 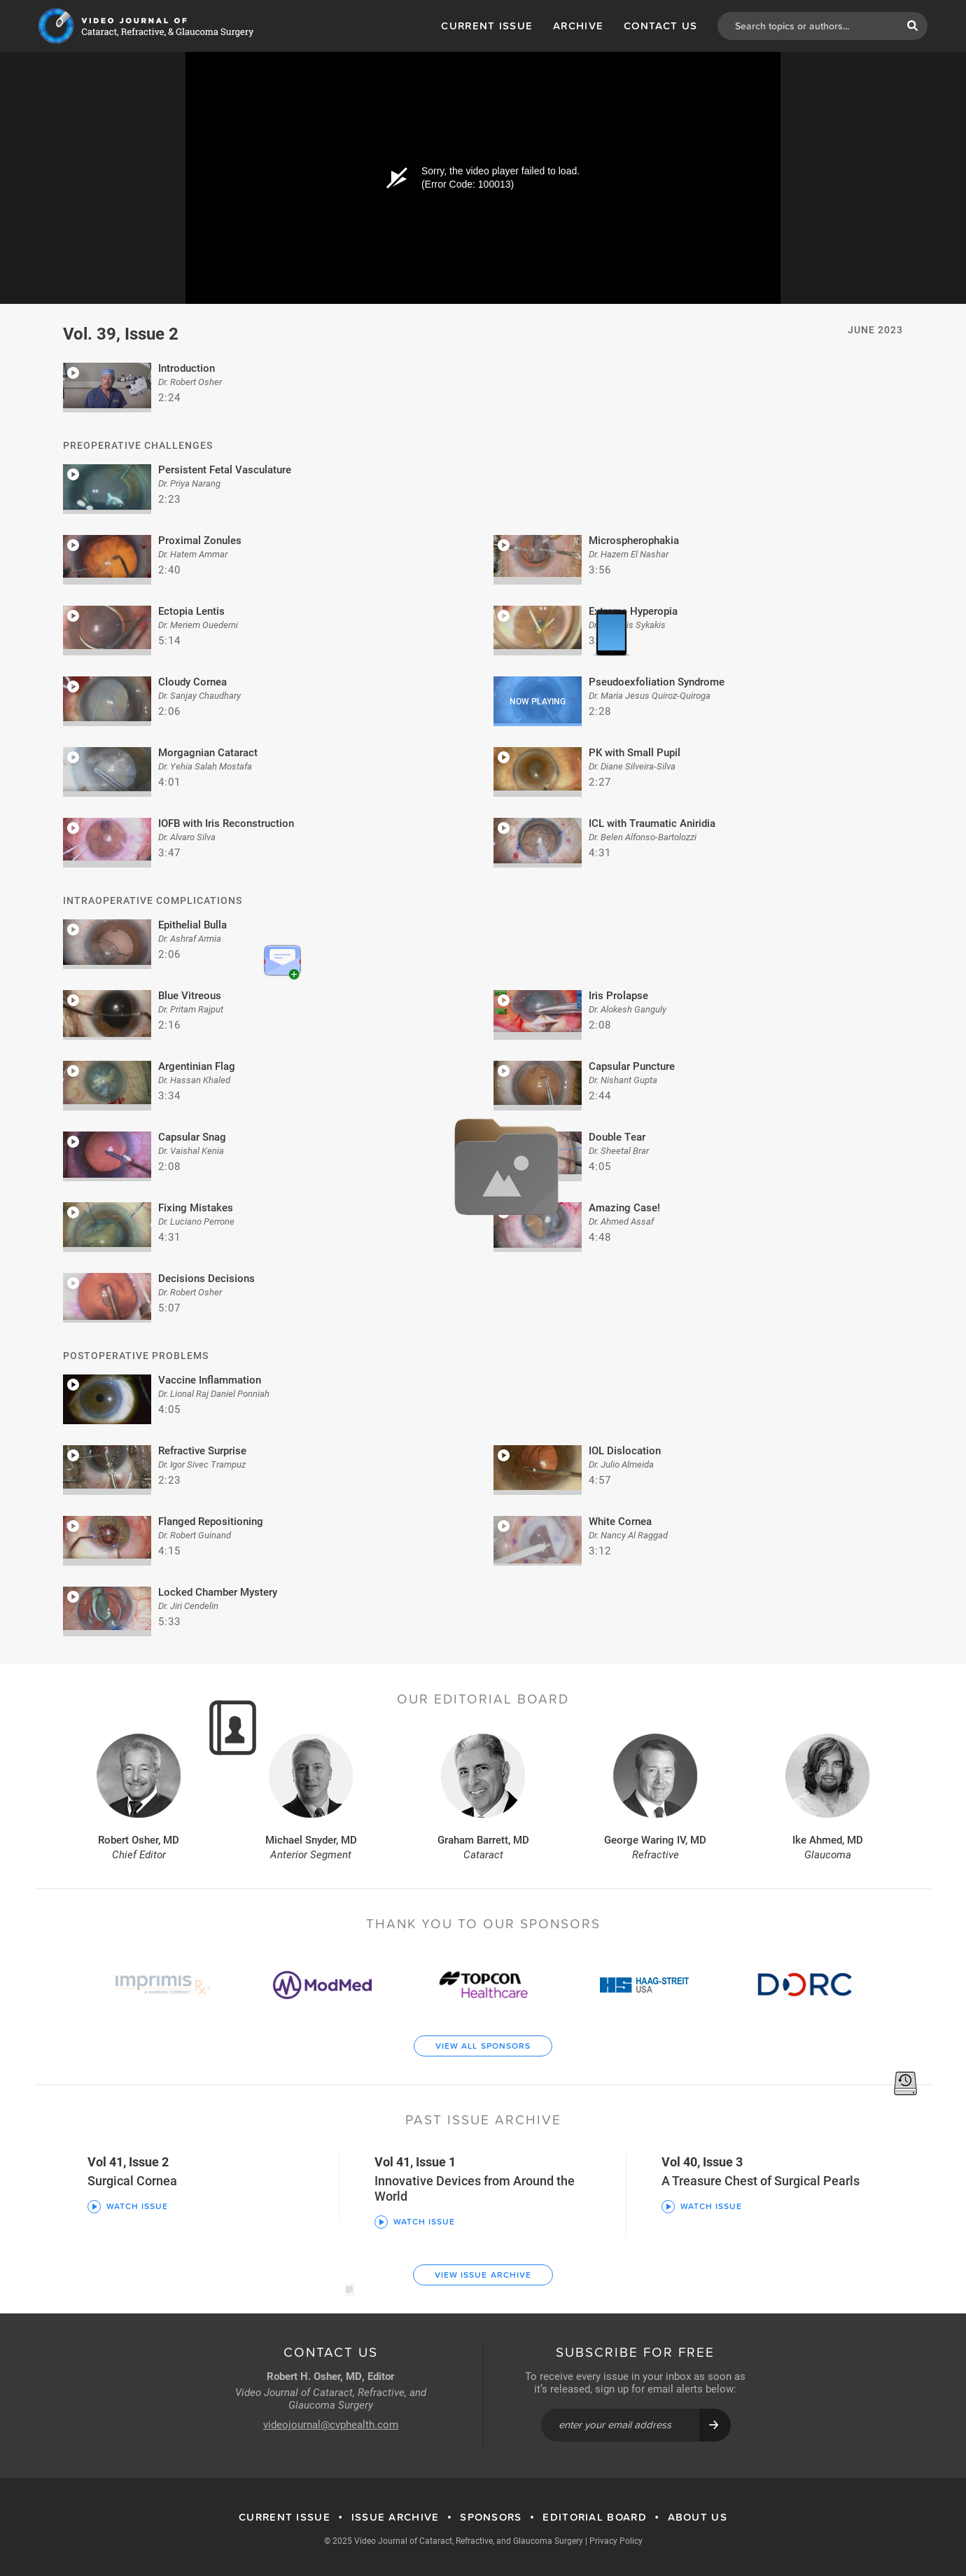 I want to click on access time machine backups, so click(x=905, y=2083).